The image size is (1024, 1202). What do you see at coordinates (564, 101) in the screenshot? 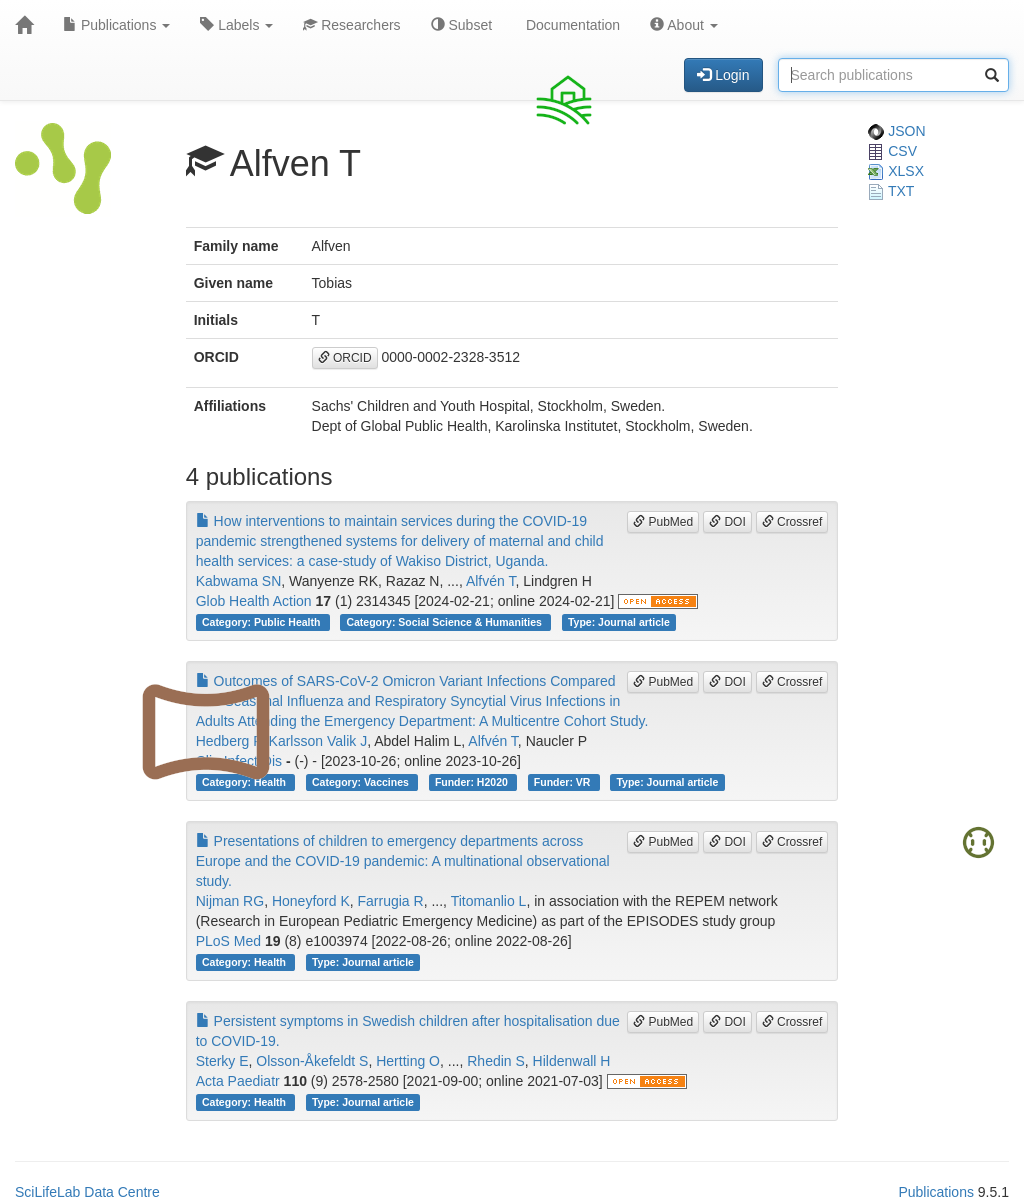
I see `access farm or agricultural settings` at bounding box center [564, 101].